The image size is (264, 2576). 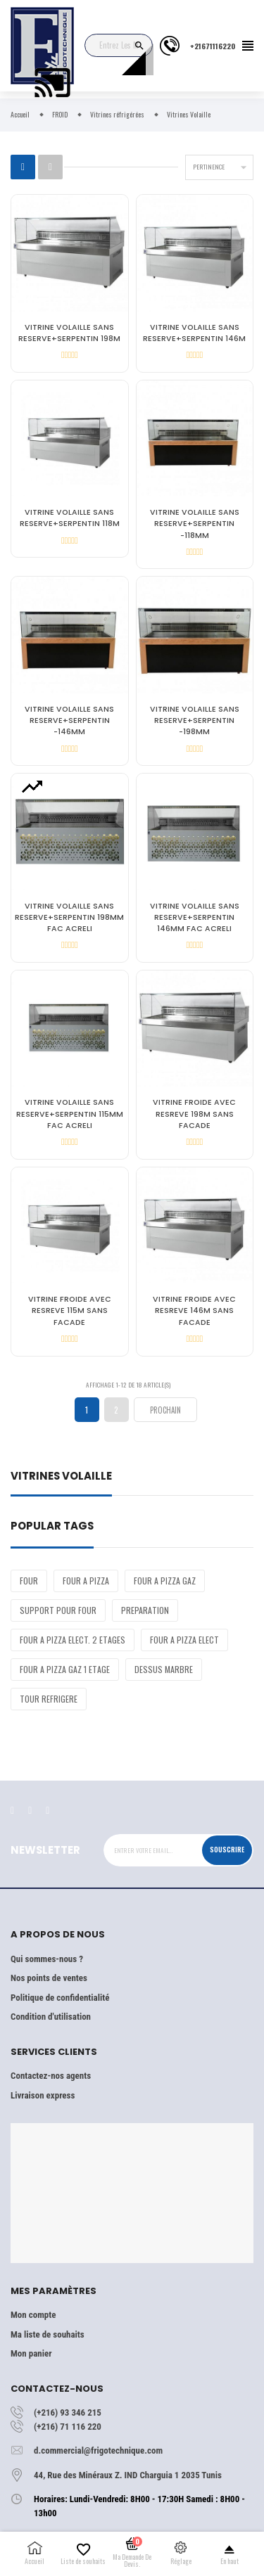 I want to click on indicates active connection to a casting device, so click(x=52, y=82).